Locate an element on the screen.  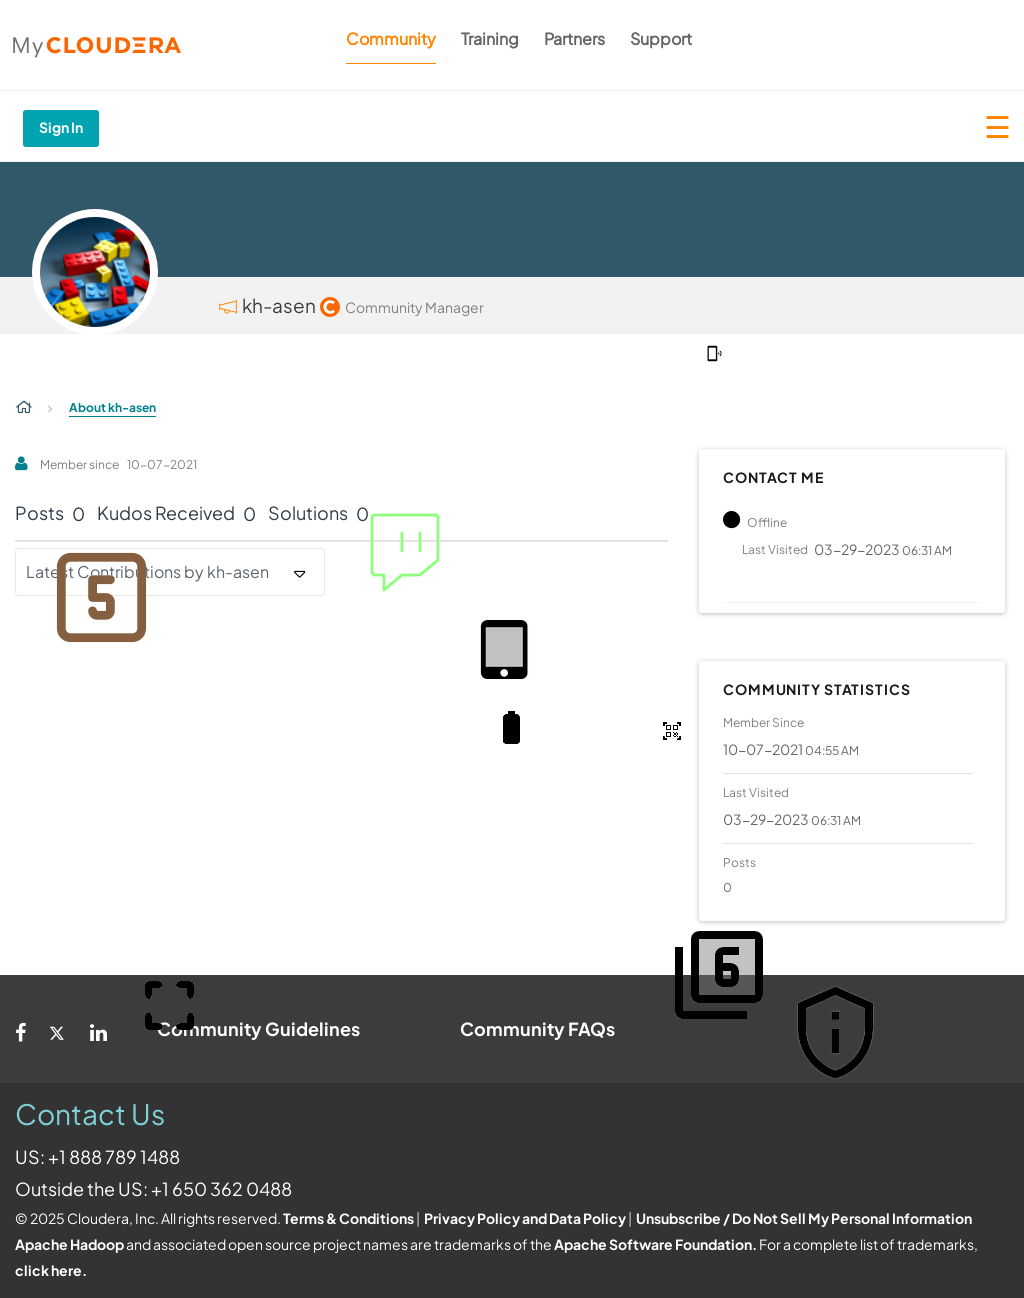
scan a QR code is located at coordinates (672, 731).